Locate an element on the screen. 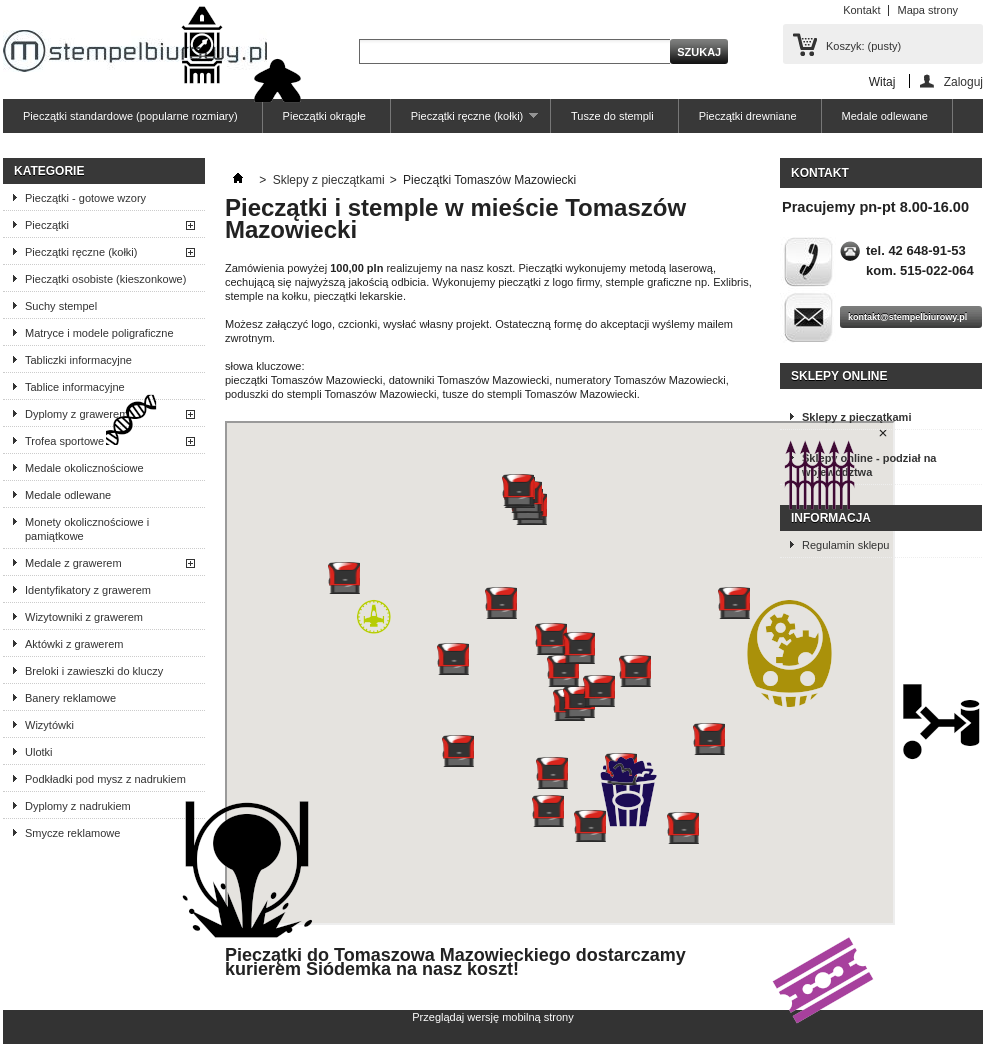 This screenshot has height=1044, width=986. browse movies or entertainment content is located at coordinates (628, 792).